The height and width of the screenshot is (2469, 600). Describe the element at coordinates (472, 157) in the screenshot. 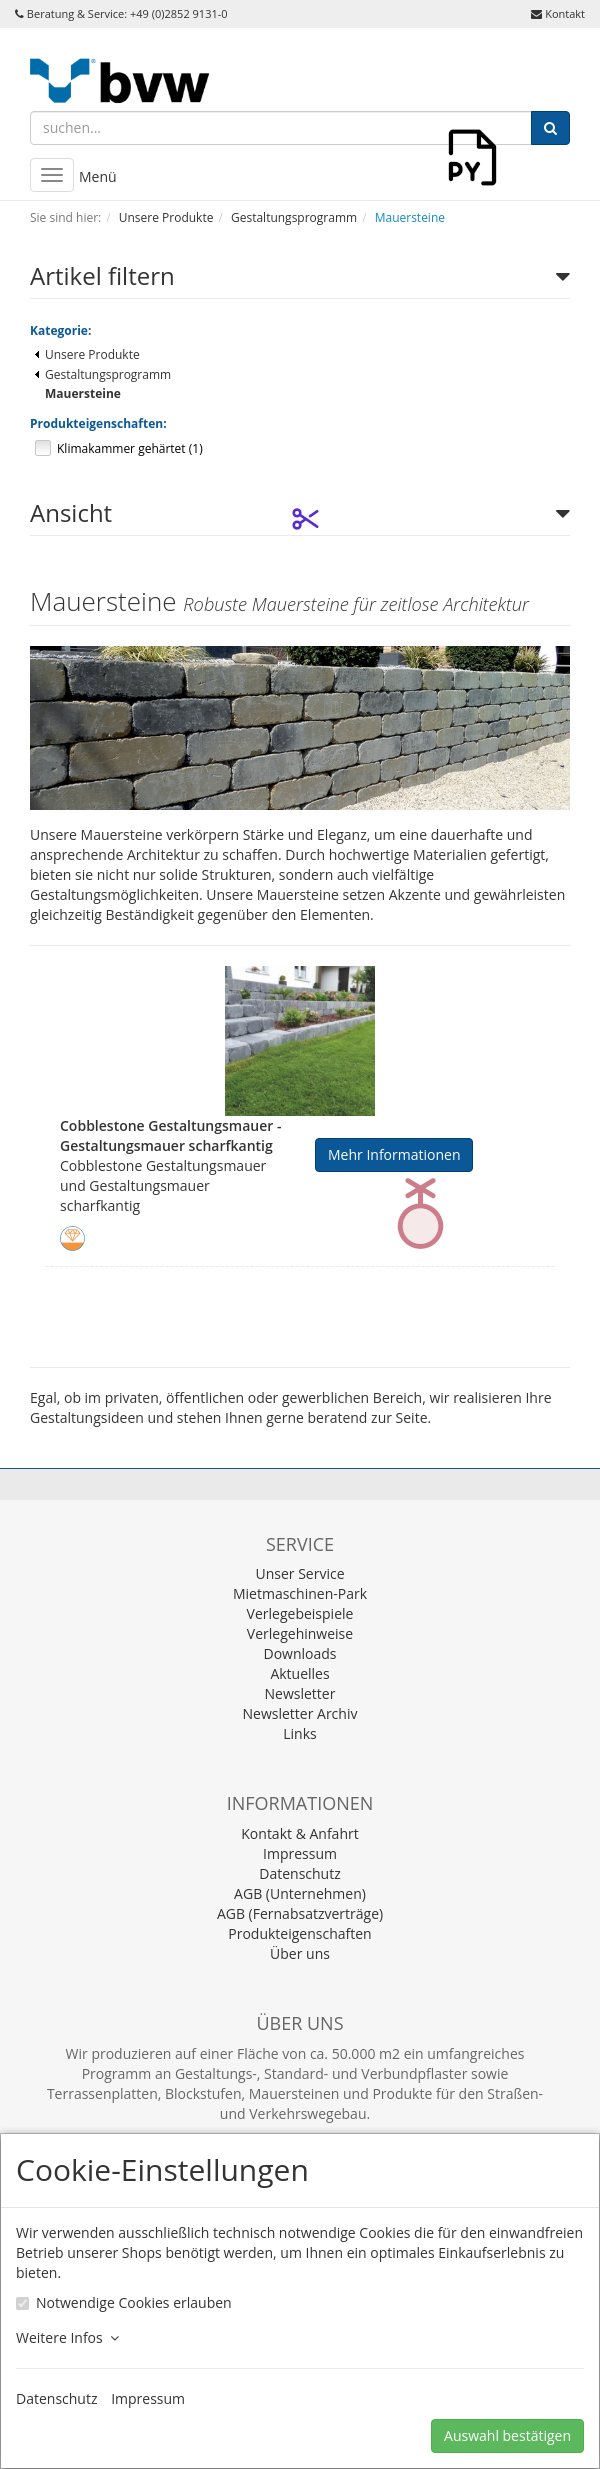

I see `a python script or .py file` at that location.